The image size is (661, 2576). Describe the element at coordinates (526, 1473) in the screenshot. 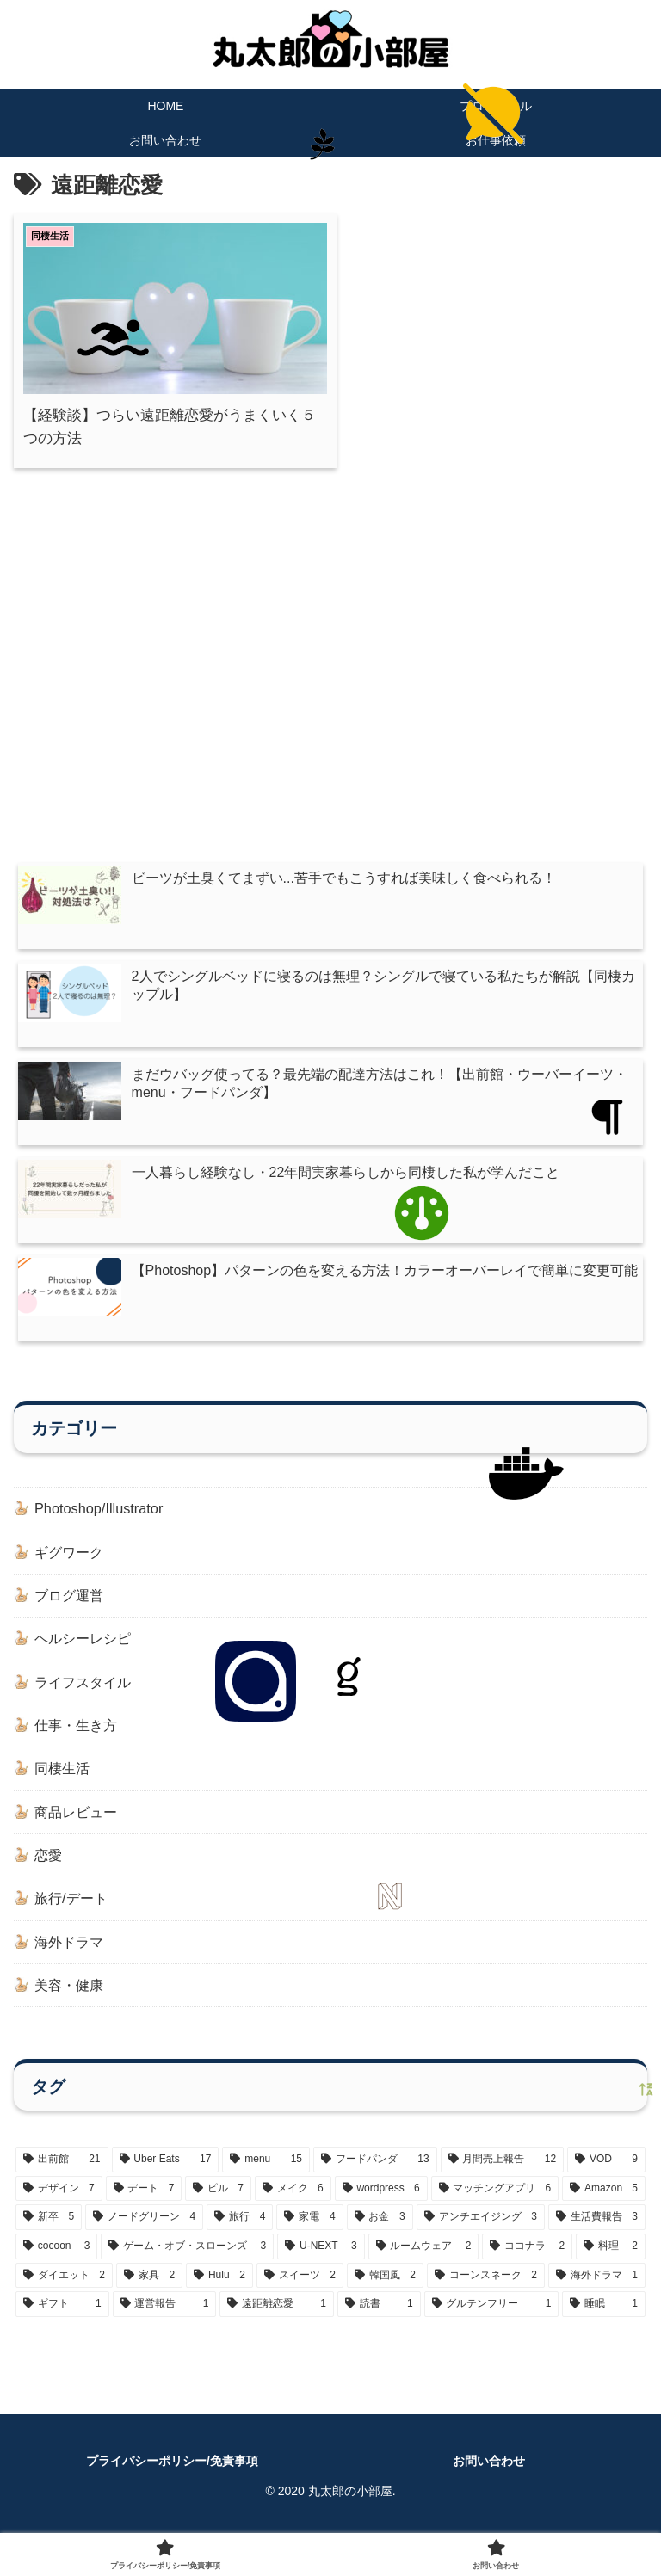

I see `docker container platform logo` at that location.